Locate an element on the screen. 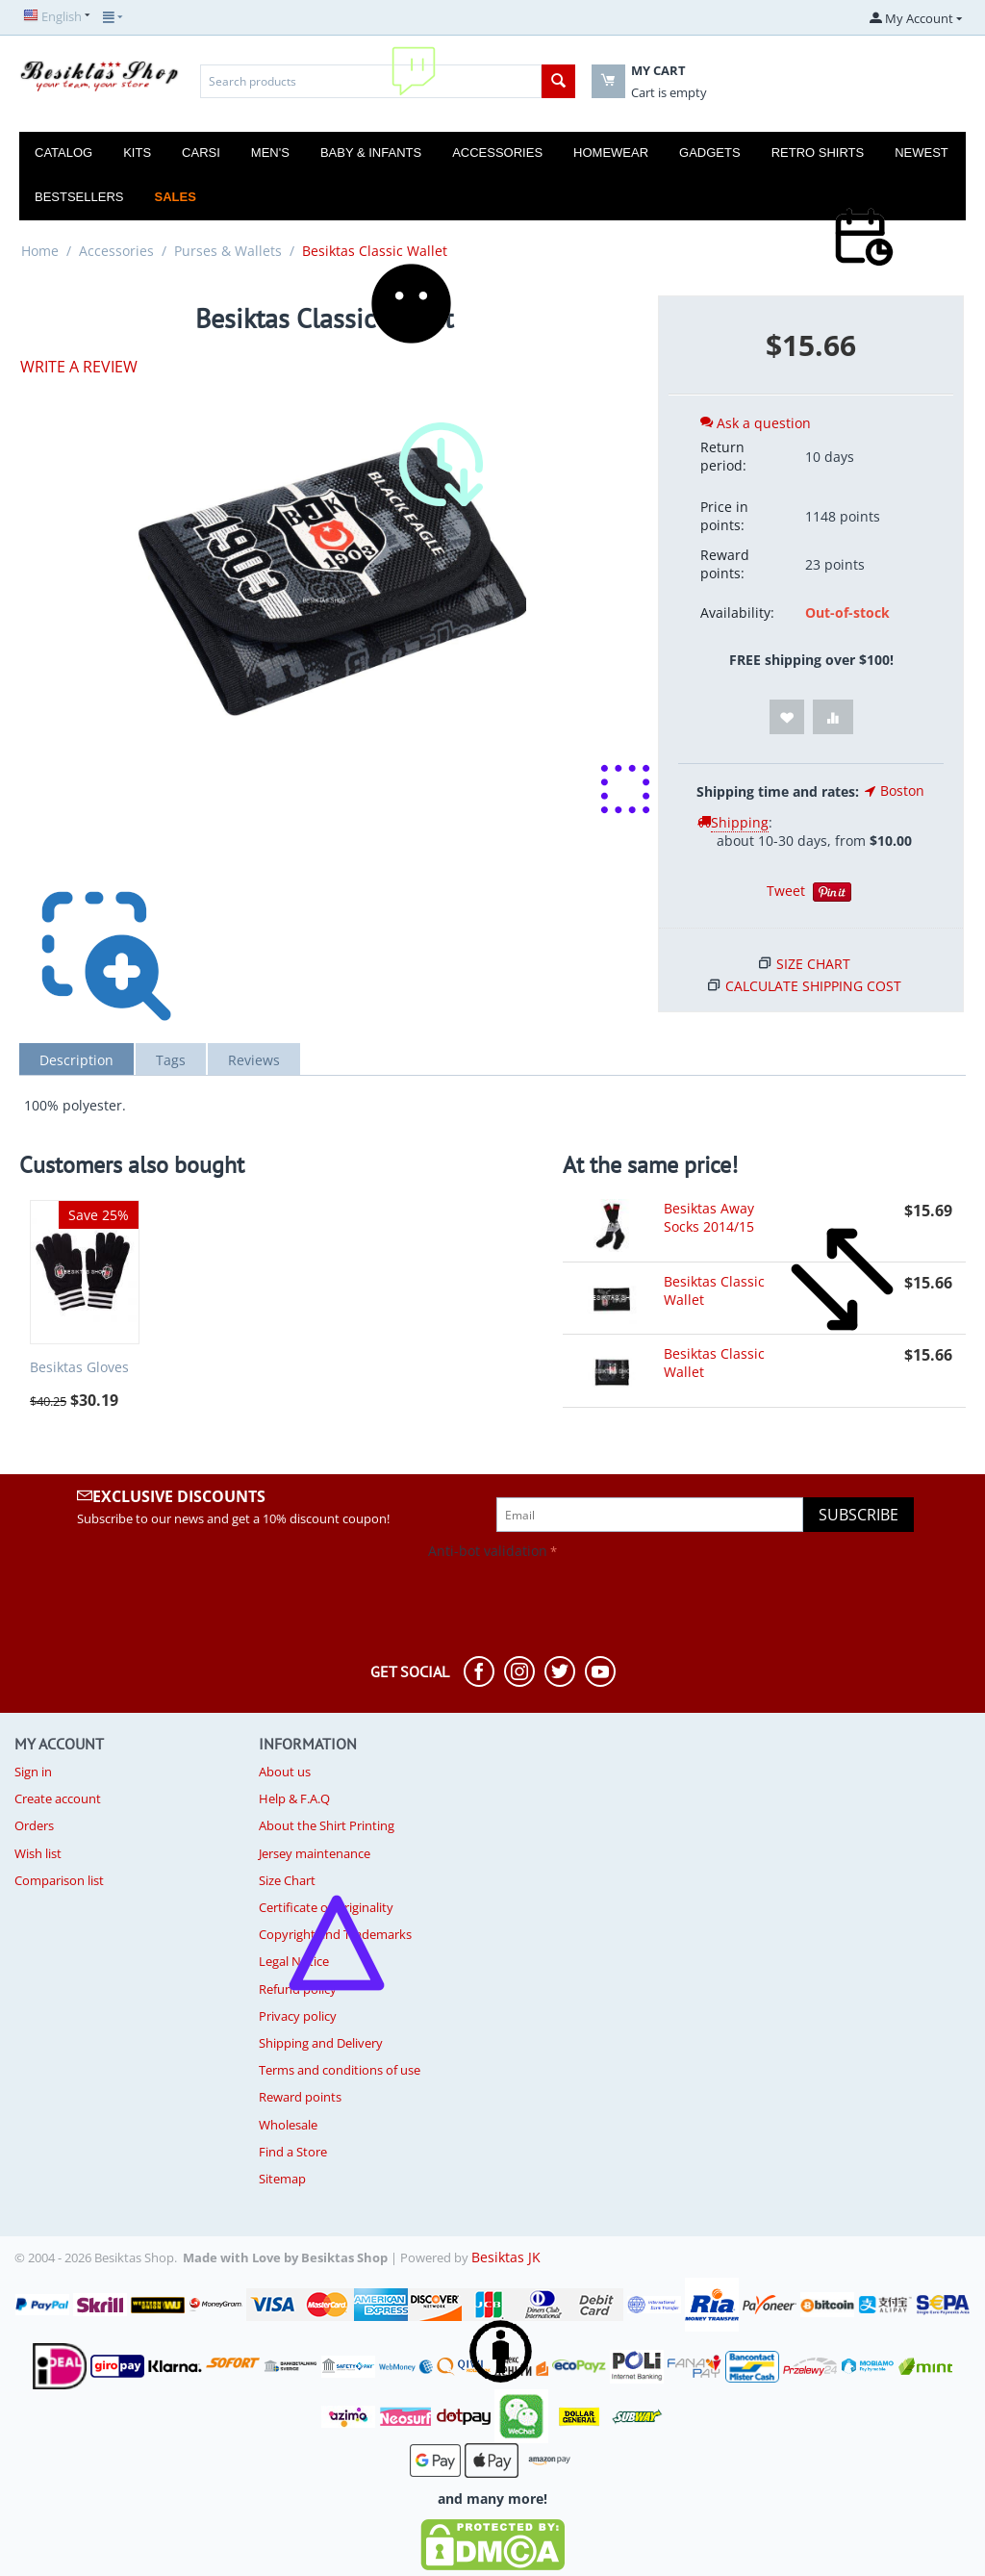  open the Twitch app is located at coordinates (414, 68).